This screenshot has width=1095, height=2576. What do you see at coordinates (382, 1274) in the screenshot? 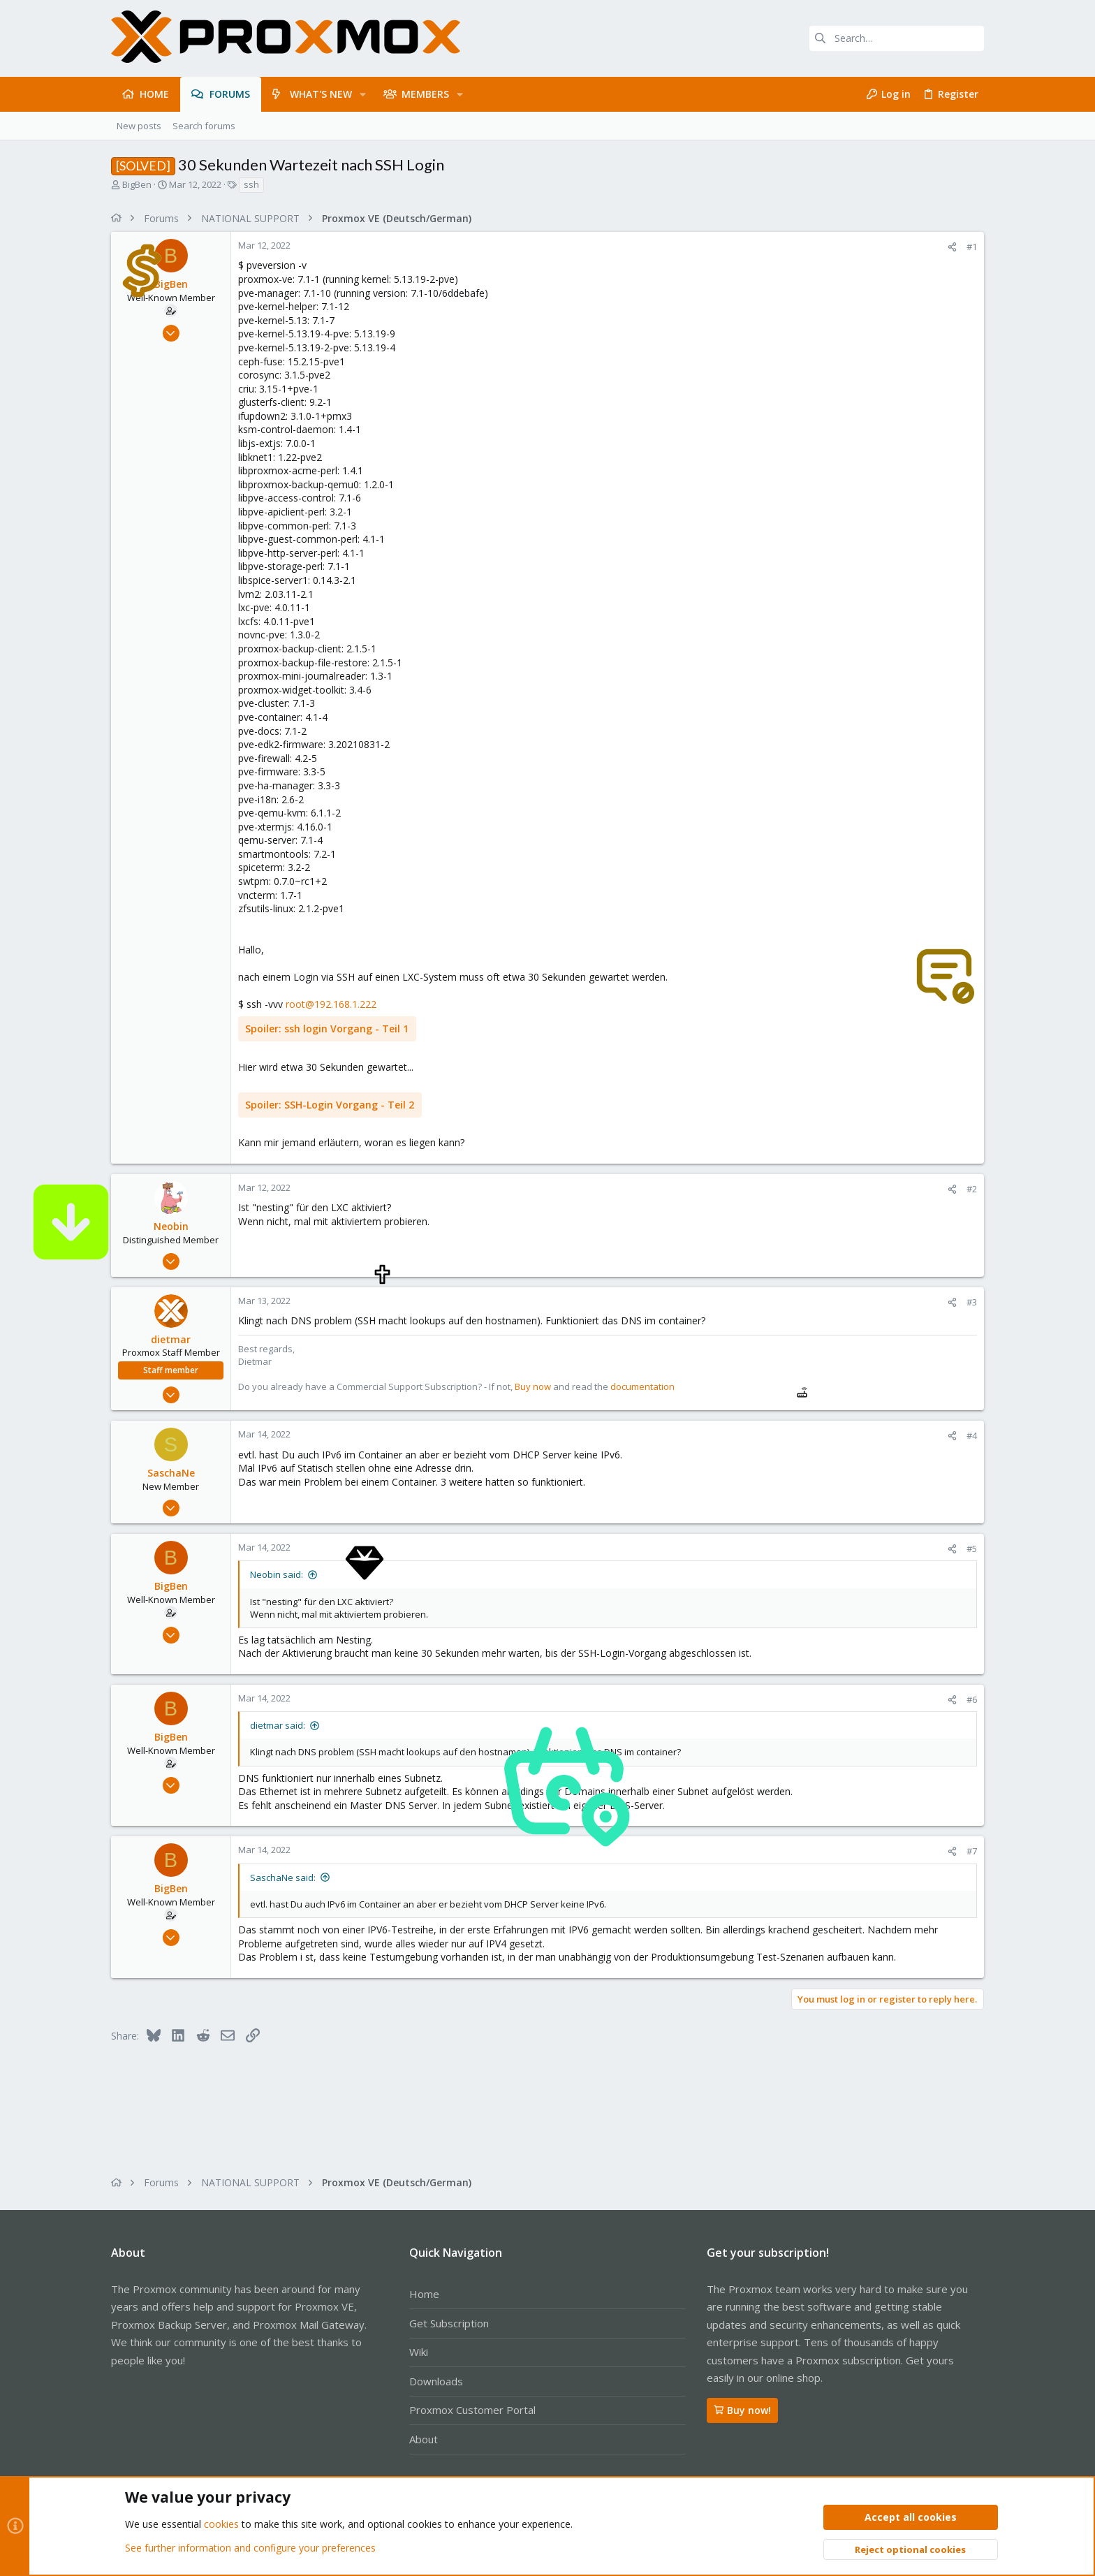
I see `religious or faith-related content` at bounding box center [382, 1274].